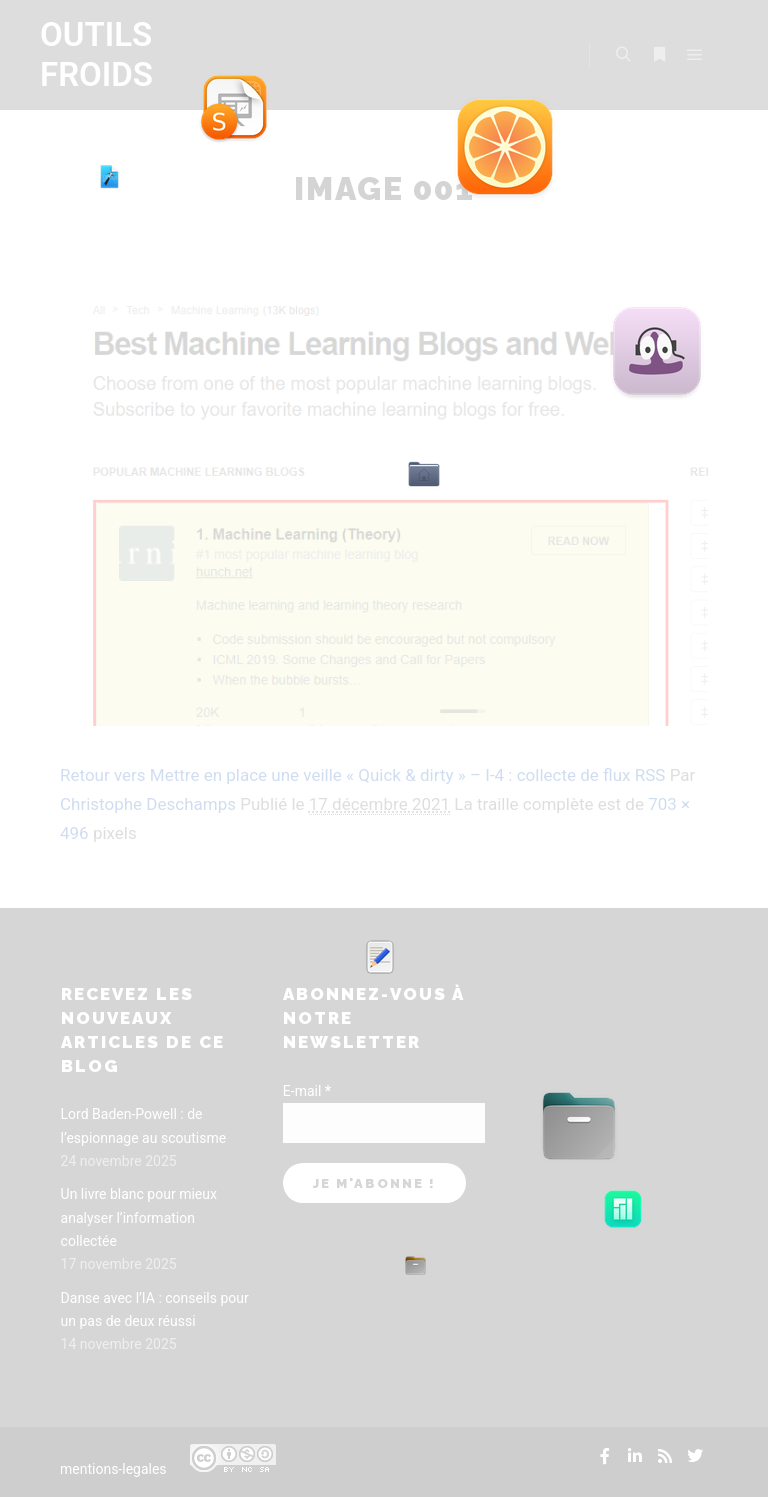  Describe the element at coordinates (623, 1209) in the screenshot. I see `launch manjaro linux application` at that location.